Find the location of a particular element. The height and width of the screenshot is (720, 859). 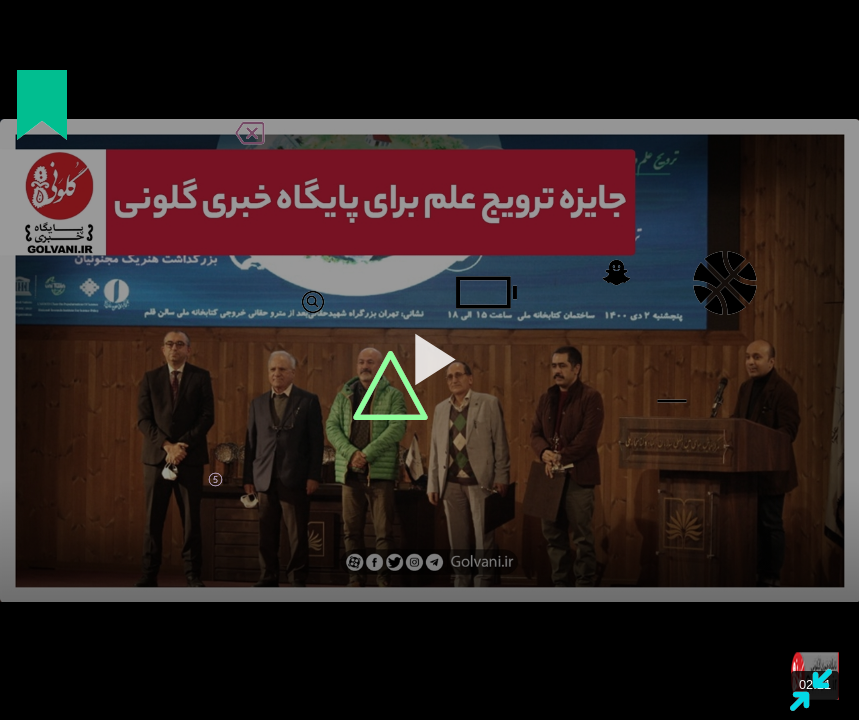

indicates step 5 in a multi-step process is located at coordinates (215, 479).